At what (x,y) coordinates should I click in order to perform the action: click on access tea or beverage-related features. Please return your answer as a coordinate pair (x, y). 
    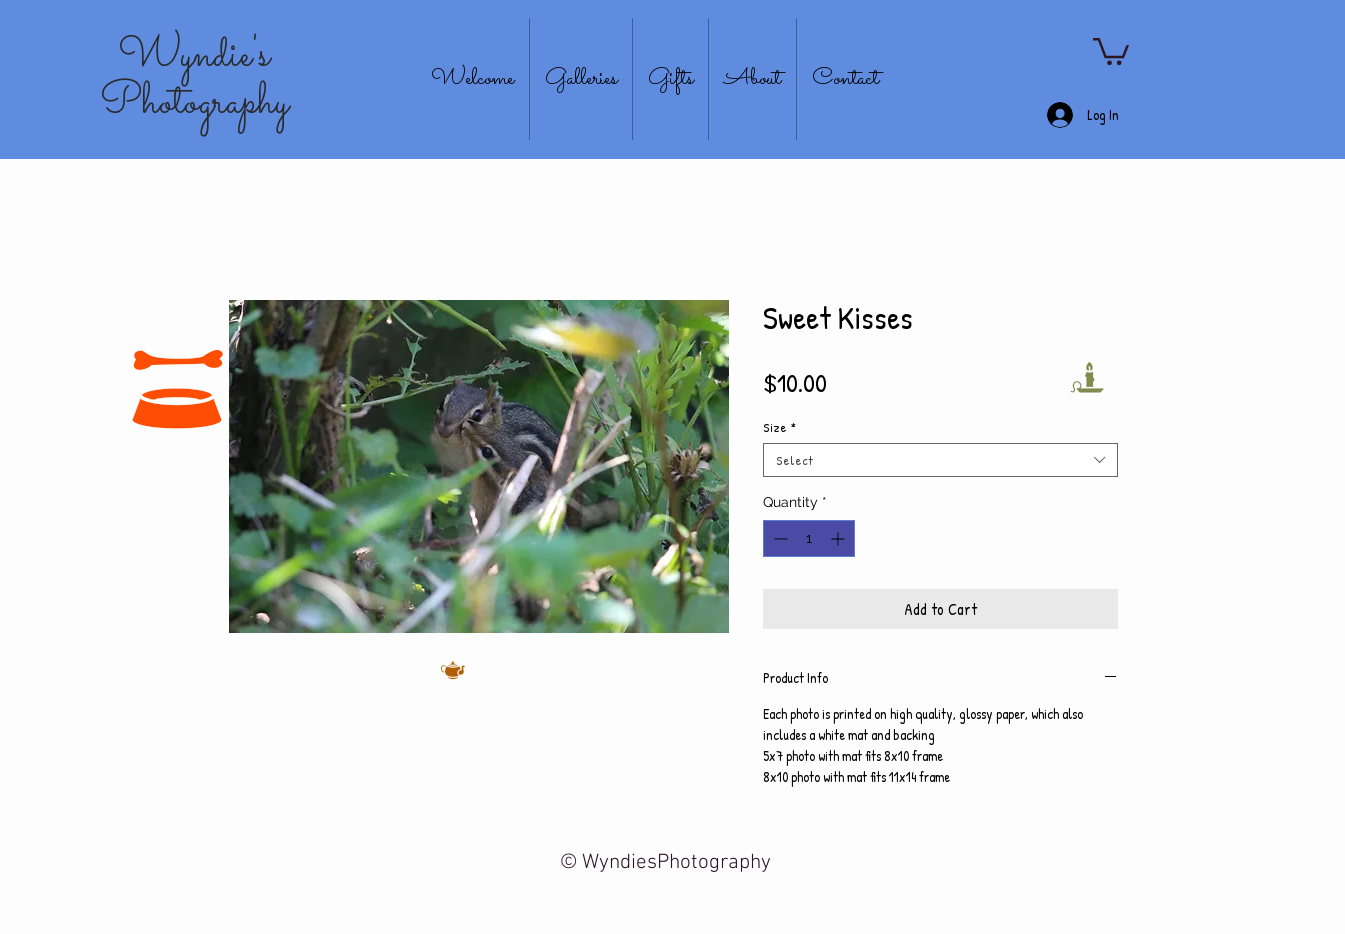
    Looking at the image, I should click on (453, 670).